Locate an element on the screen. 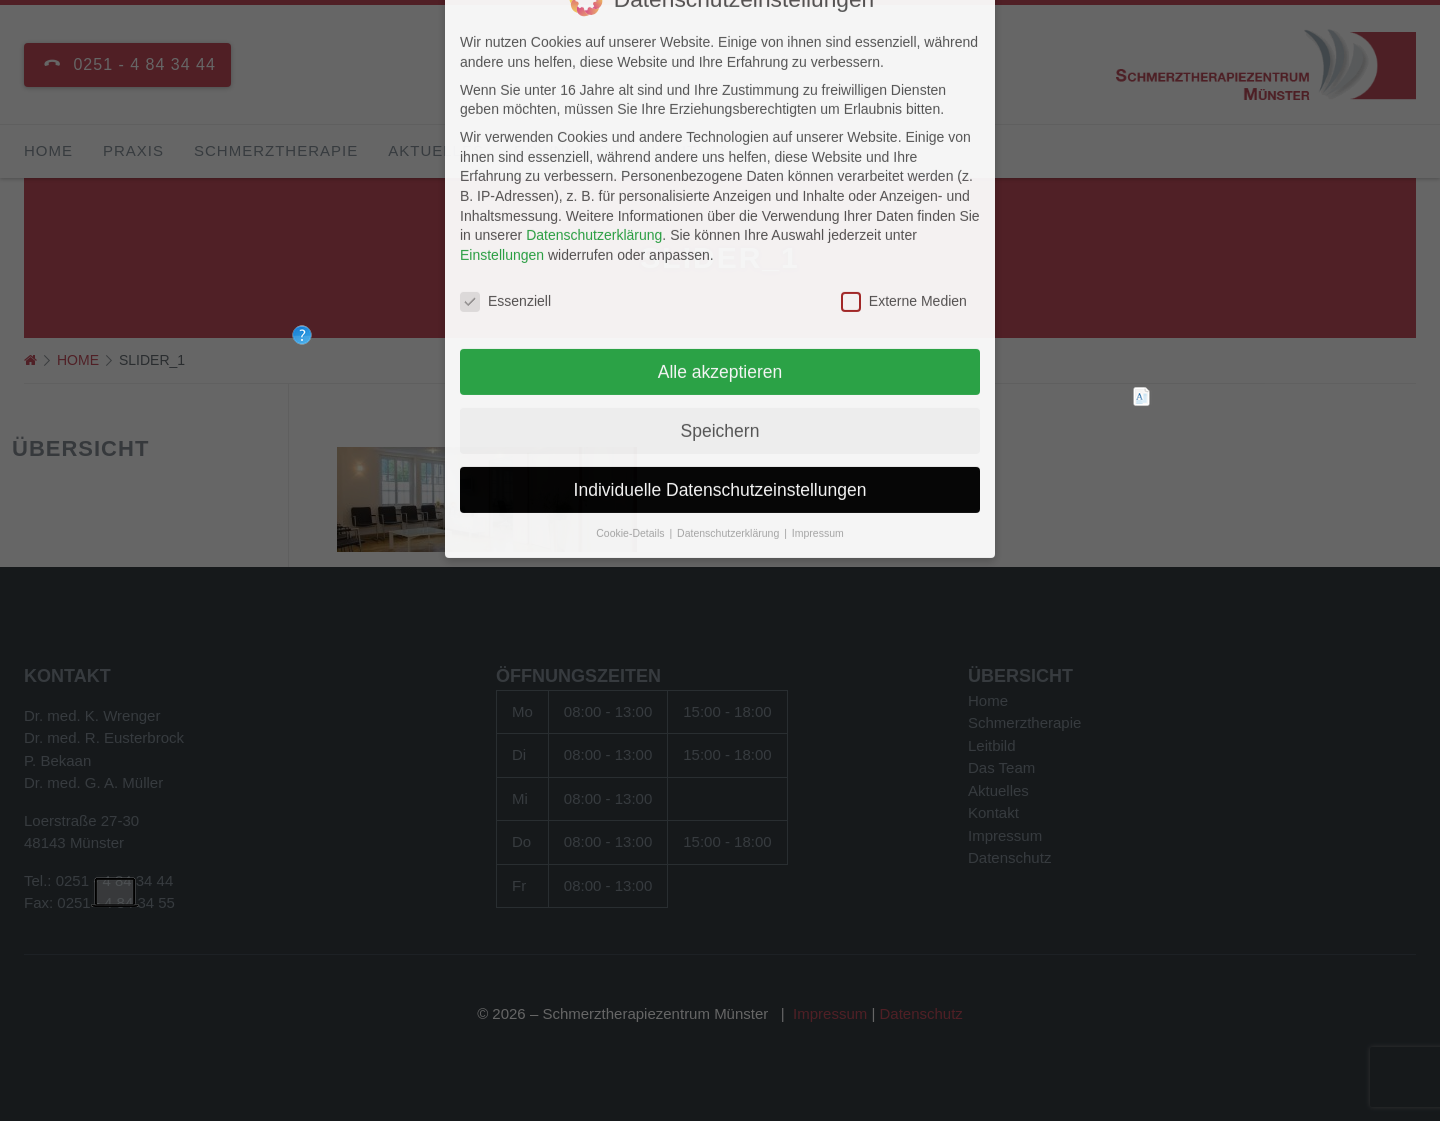 The image size is (1440, 1121). open a word processing document is located at coordinates (1141, 396).